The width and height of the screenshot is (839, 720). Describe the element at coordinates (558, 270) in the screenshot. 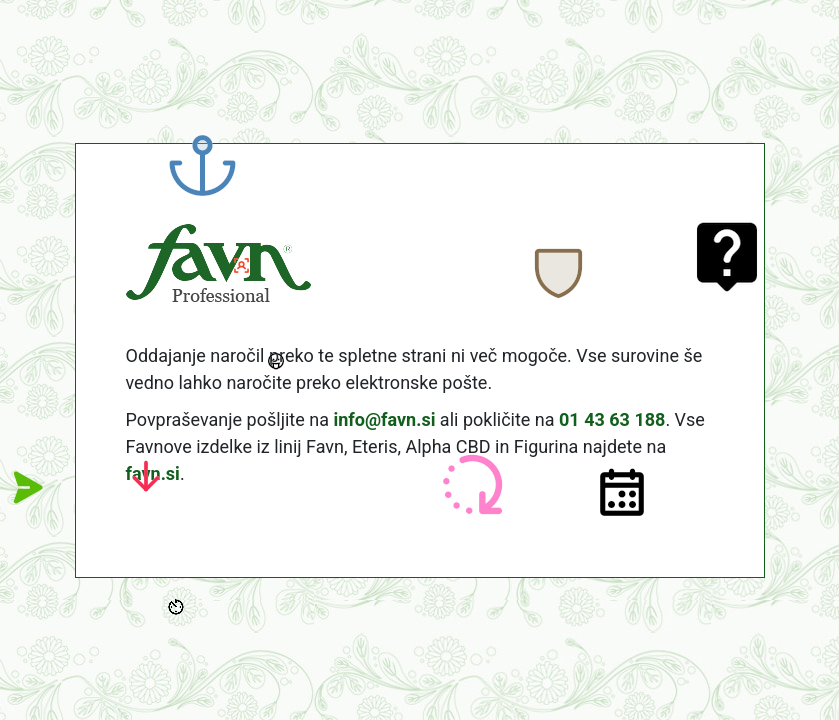

I see `access security or privacy settings` at that location.